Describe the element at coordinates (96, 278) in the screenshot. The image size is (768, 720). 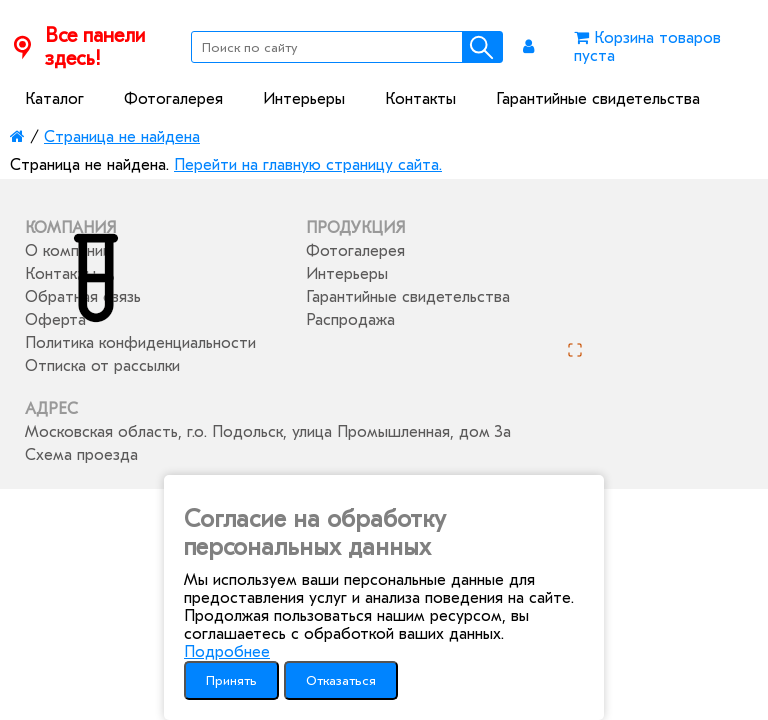
I see `access lab or test results` at that location.